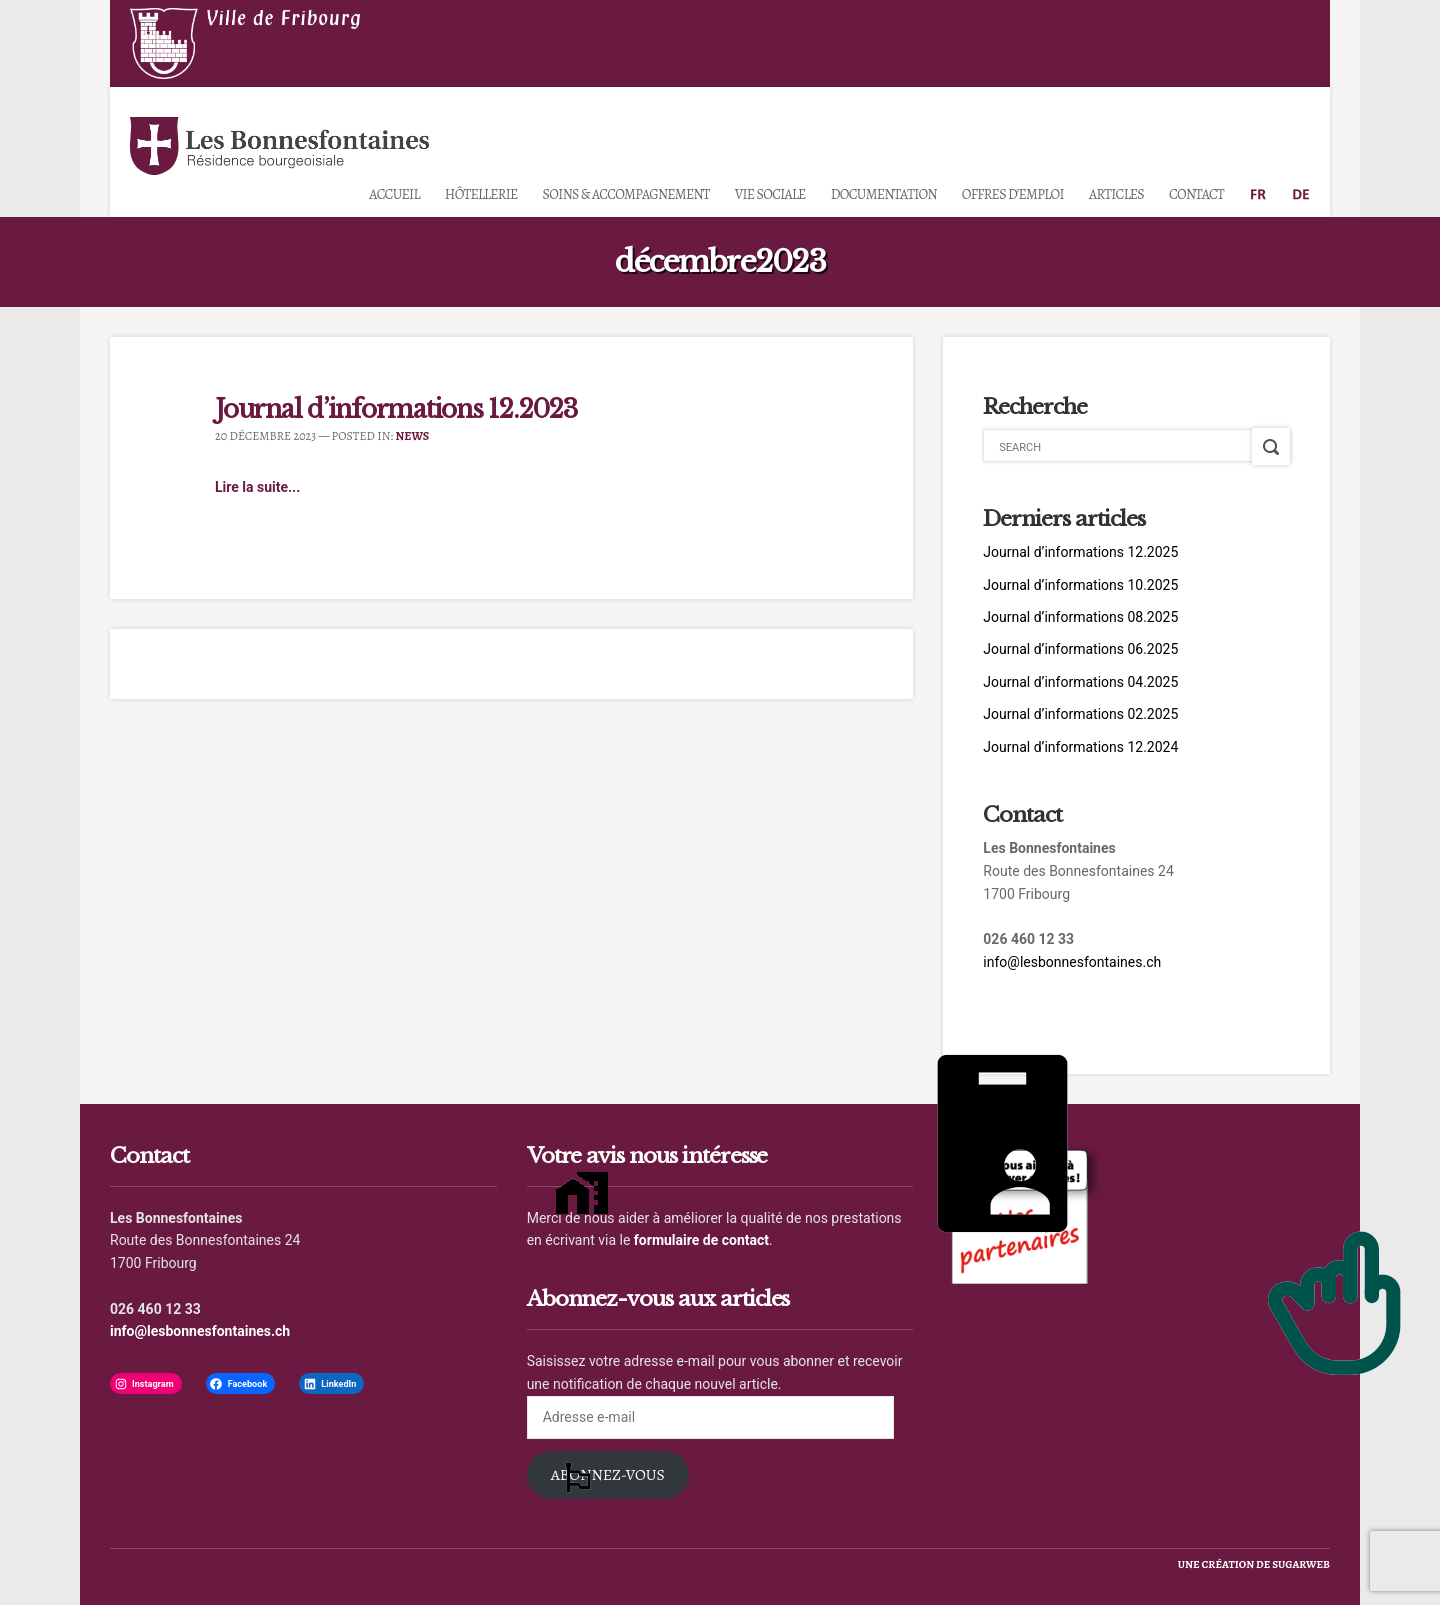 This screenshot has height=1605, width=1440. What do you see at coordinates (578, 1478) in the screenshot?
I see `access flag emoji or country symbols` at bounding box center [578, 1478].